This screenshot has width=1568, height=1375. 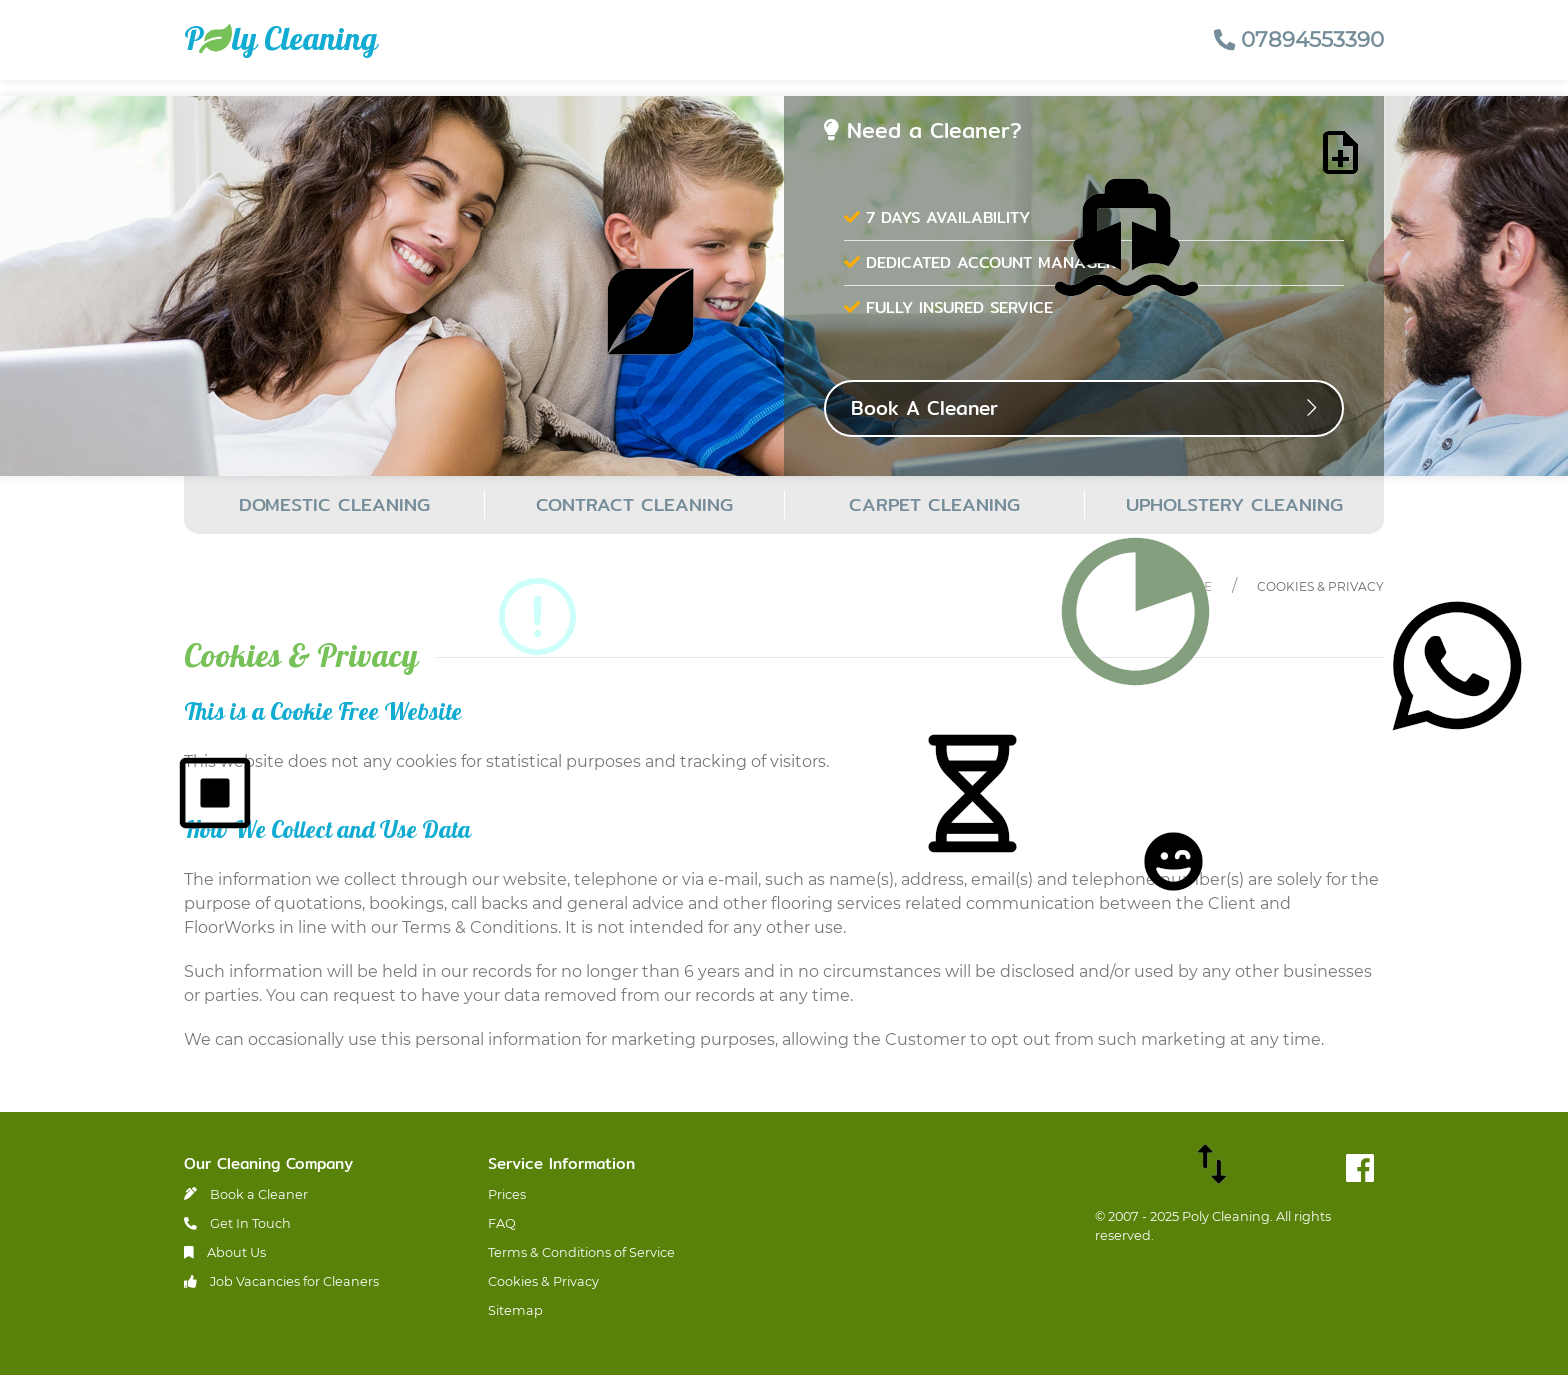 What do you see at coordinates (650, 311) in the screenshot?
I see `pied piper logo` at bounding box center [650, 311].